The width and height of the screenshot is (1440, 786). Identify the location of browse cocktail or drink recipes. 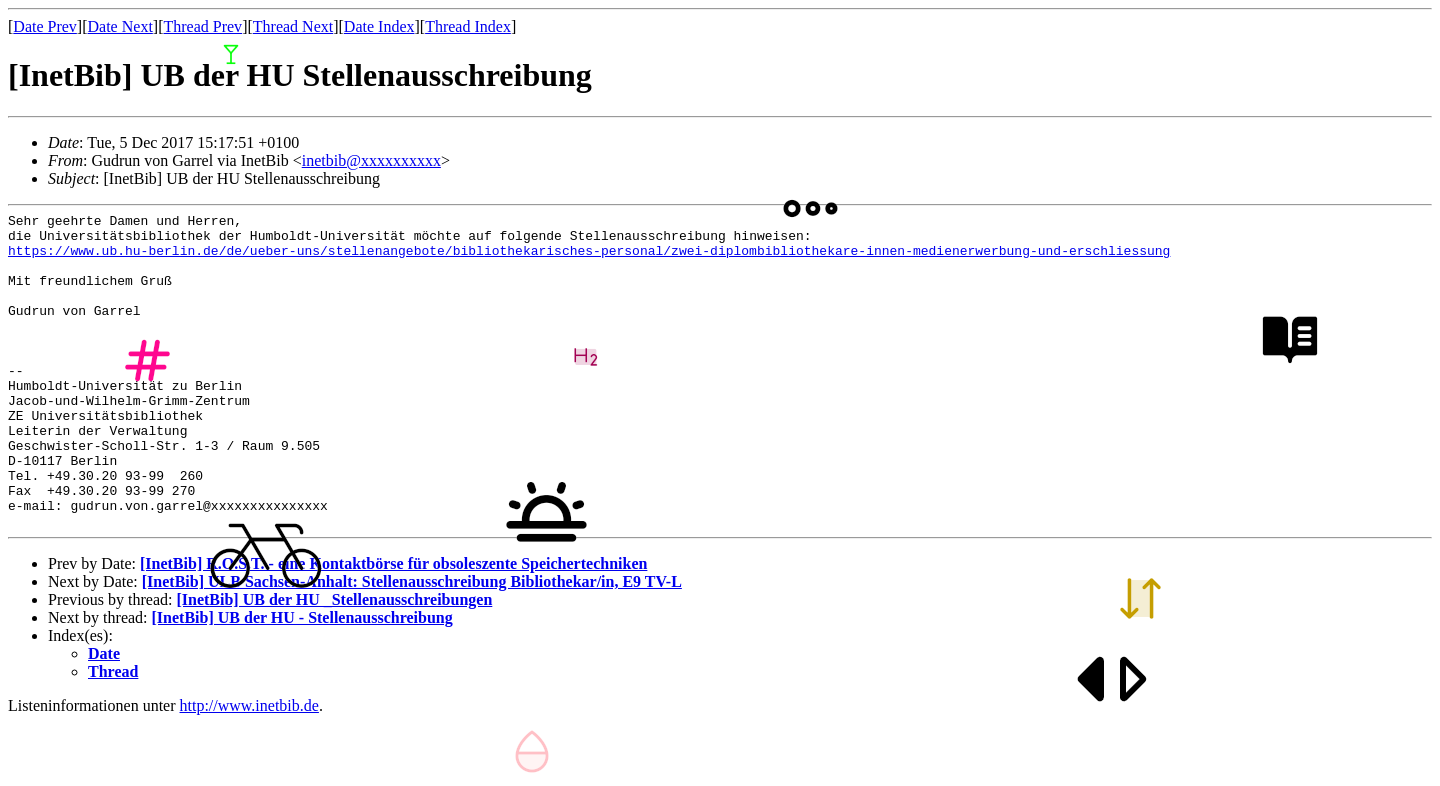
(231, 54).